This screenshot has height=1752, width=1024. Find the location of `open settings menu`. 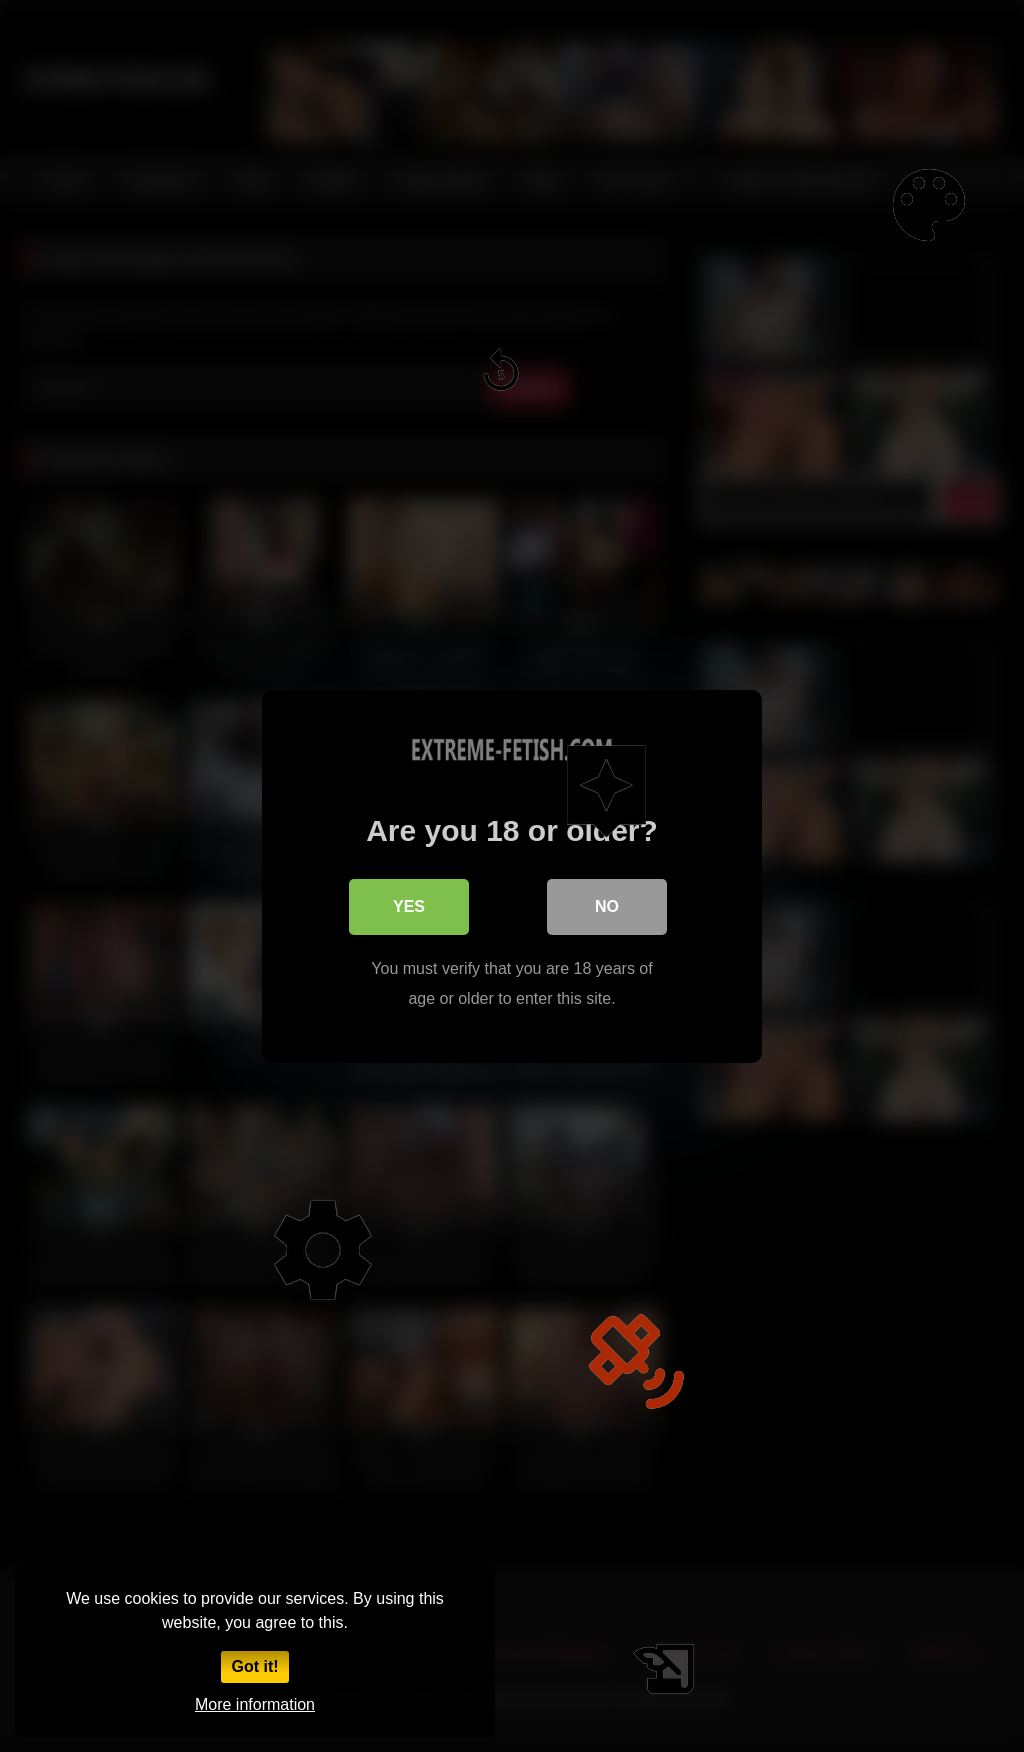

open settings menu is located at coordinates (323, 1250).